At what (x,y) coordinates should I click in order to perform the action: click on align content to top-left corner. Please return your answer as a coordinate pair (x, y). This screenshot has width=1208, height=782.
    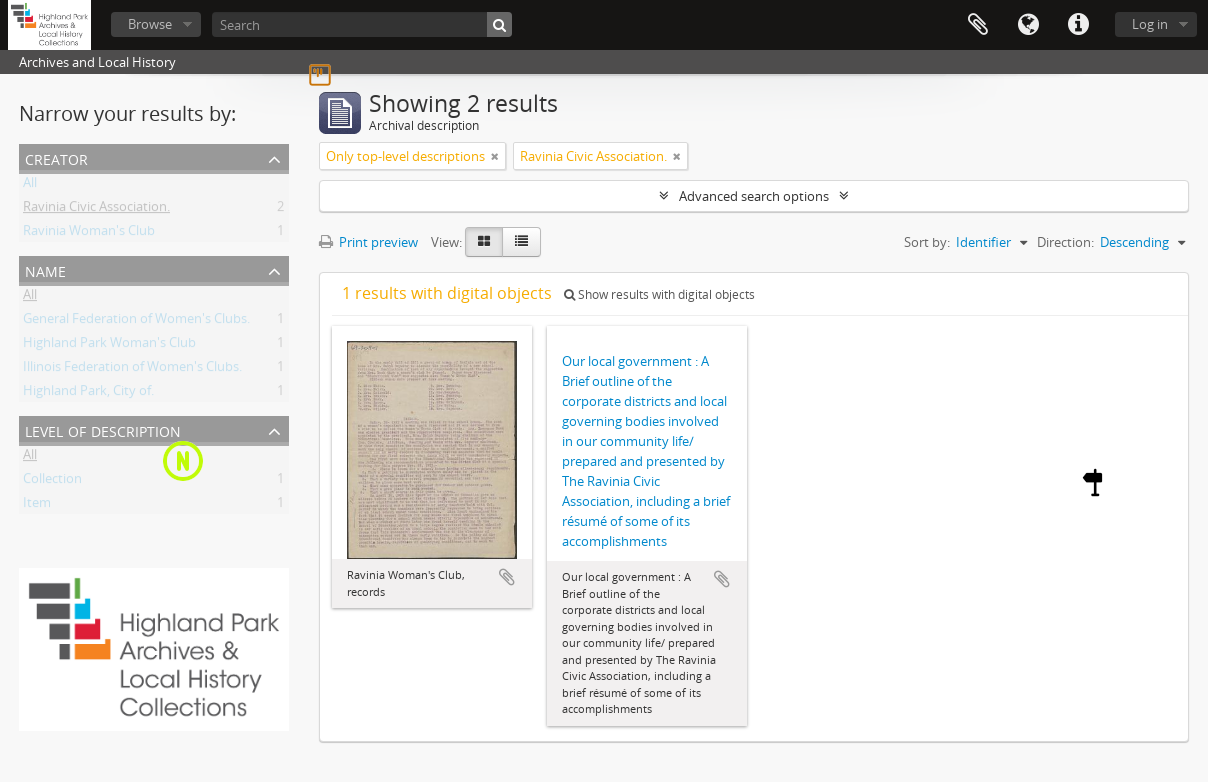
    Looking at the image, I should click on (320, 75).